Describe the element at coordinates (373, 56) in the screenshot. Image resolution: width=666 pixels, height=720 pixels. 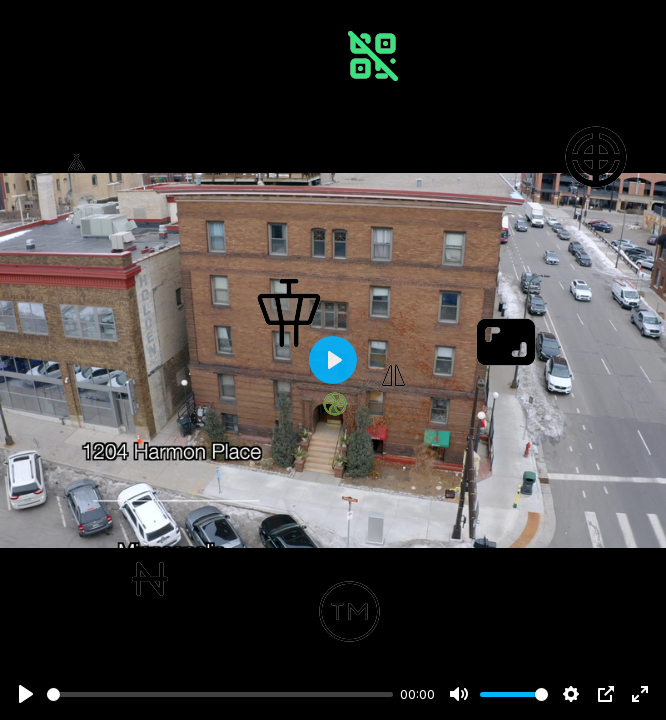
I see `QR code scanning is disabled` at that location.